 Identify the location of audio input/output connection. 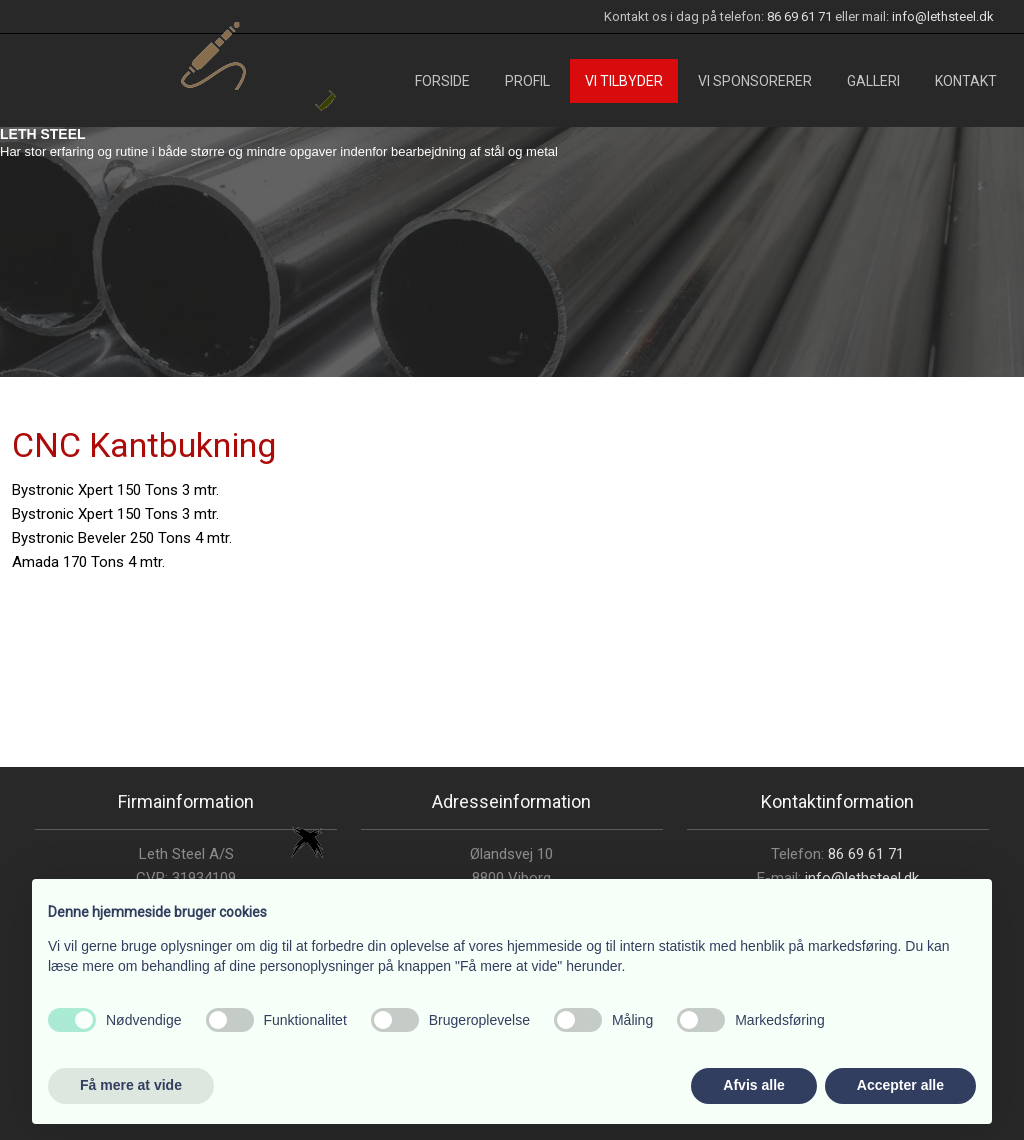
(213, 55).